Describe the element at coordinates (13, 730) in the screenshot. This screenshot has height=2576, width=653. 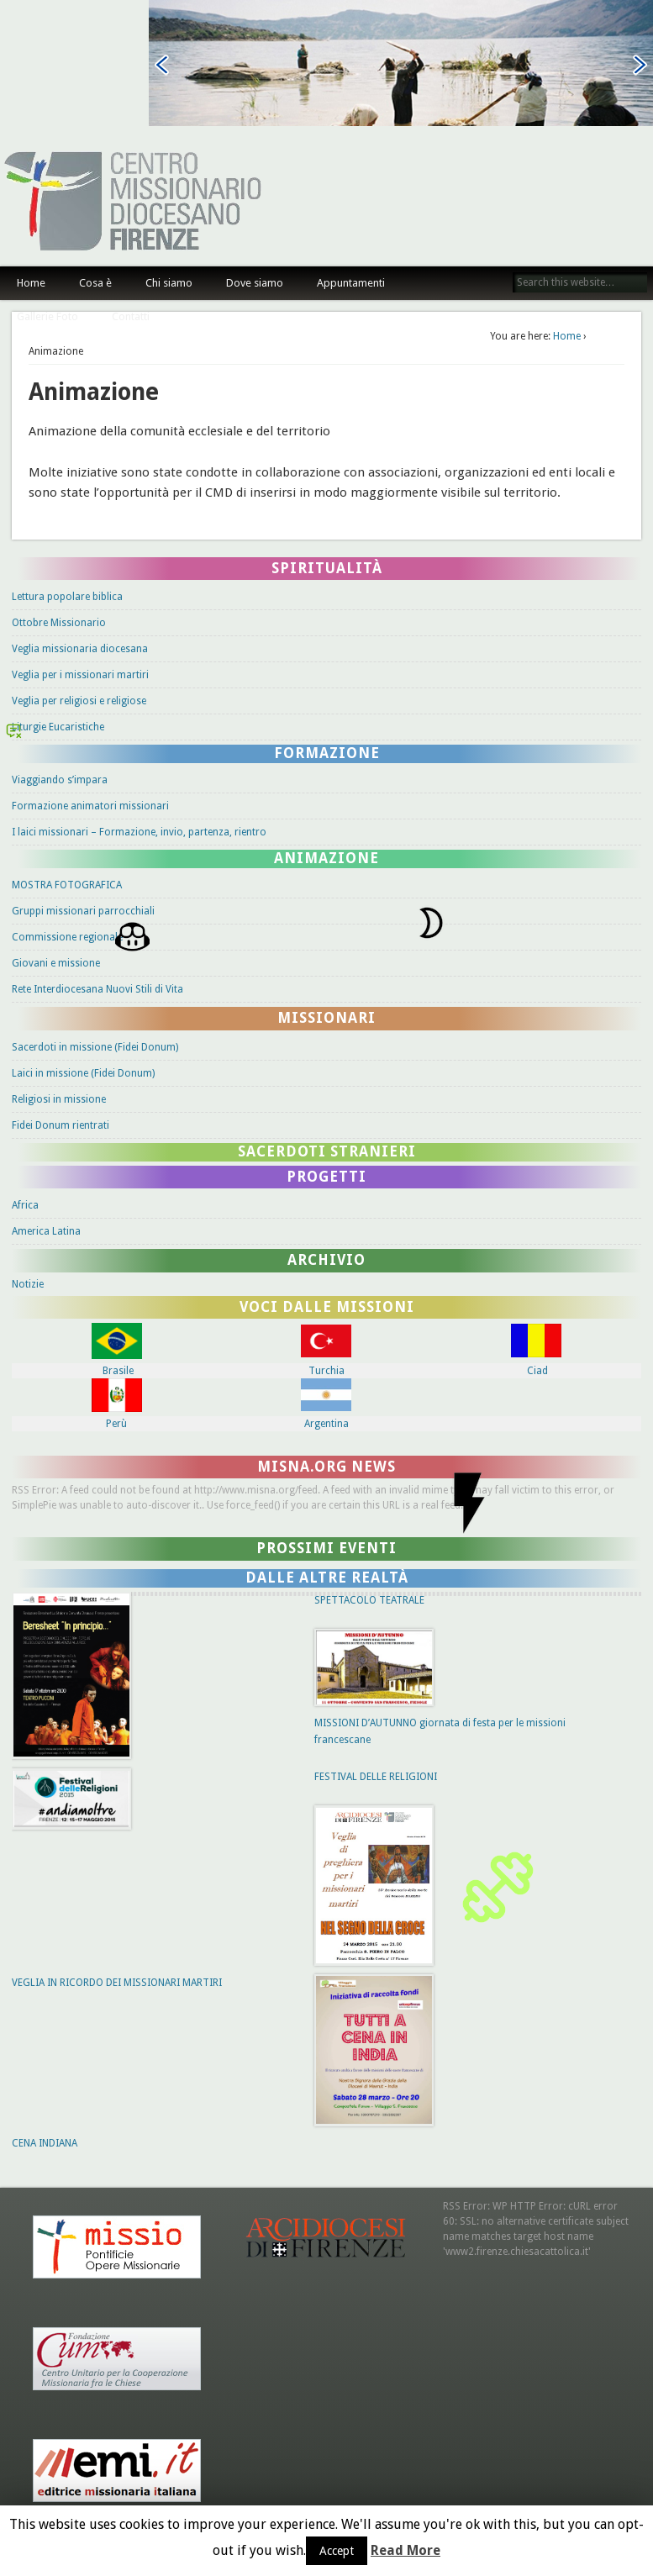
I see `delete a message or conversation` at that location.